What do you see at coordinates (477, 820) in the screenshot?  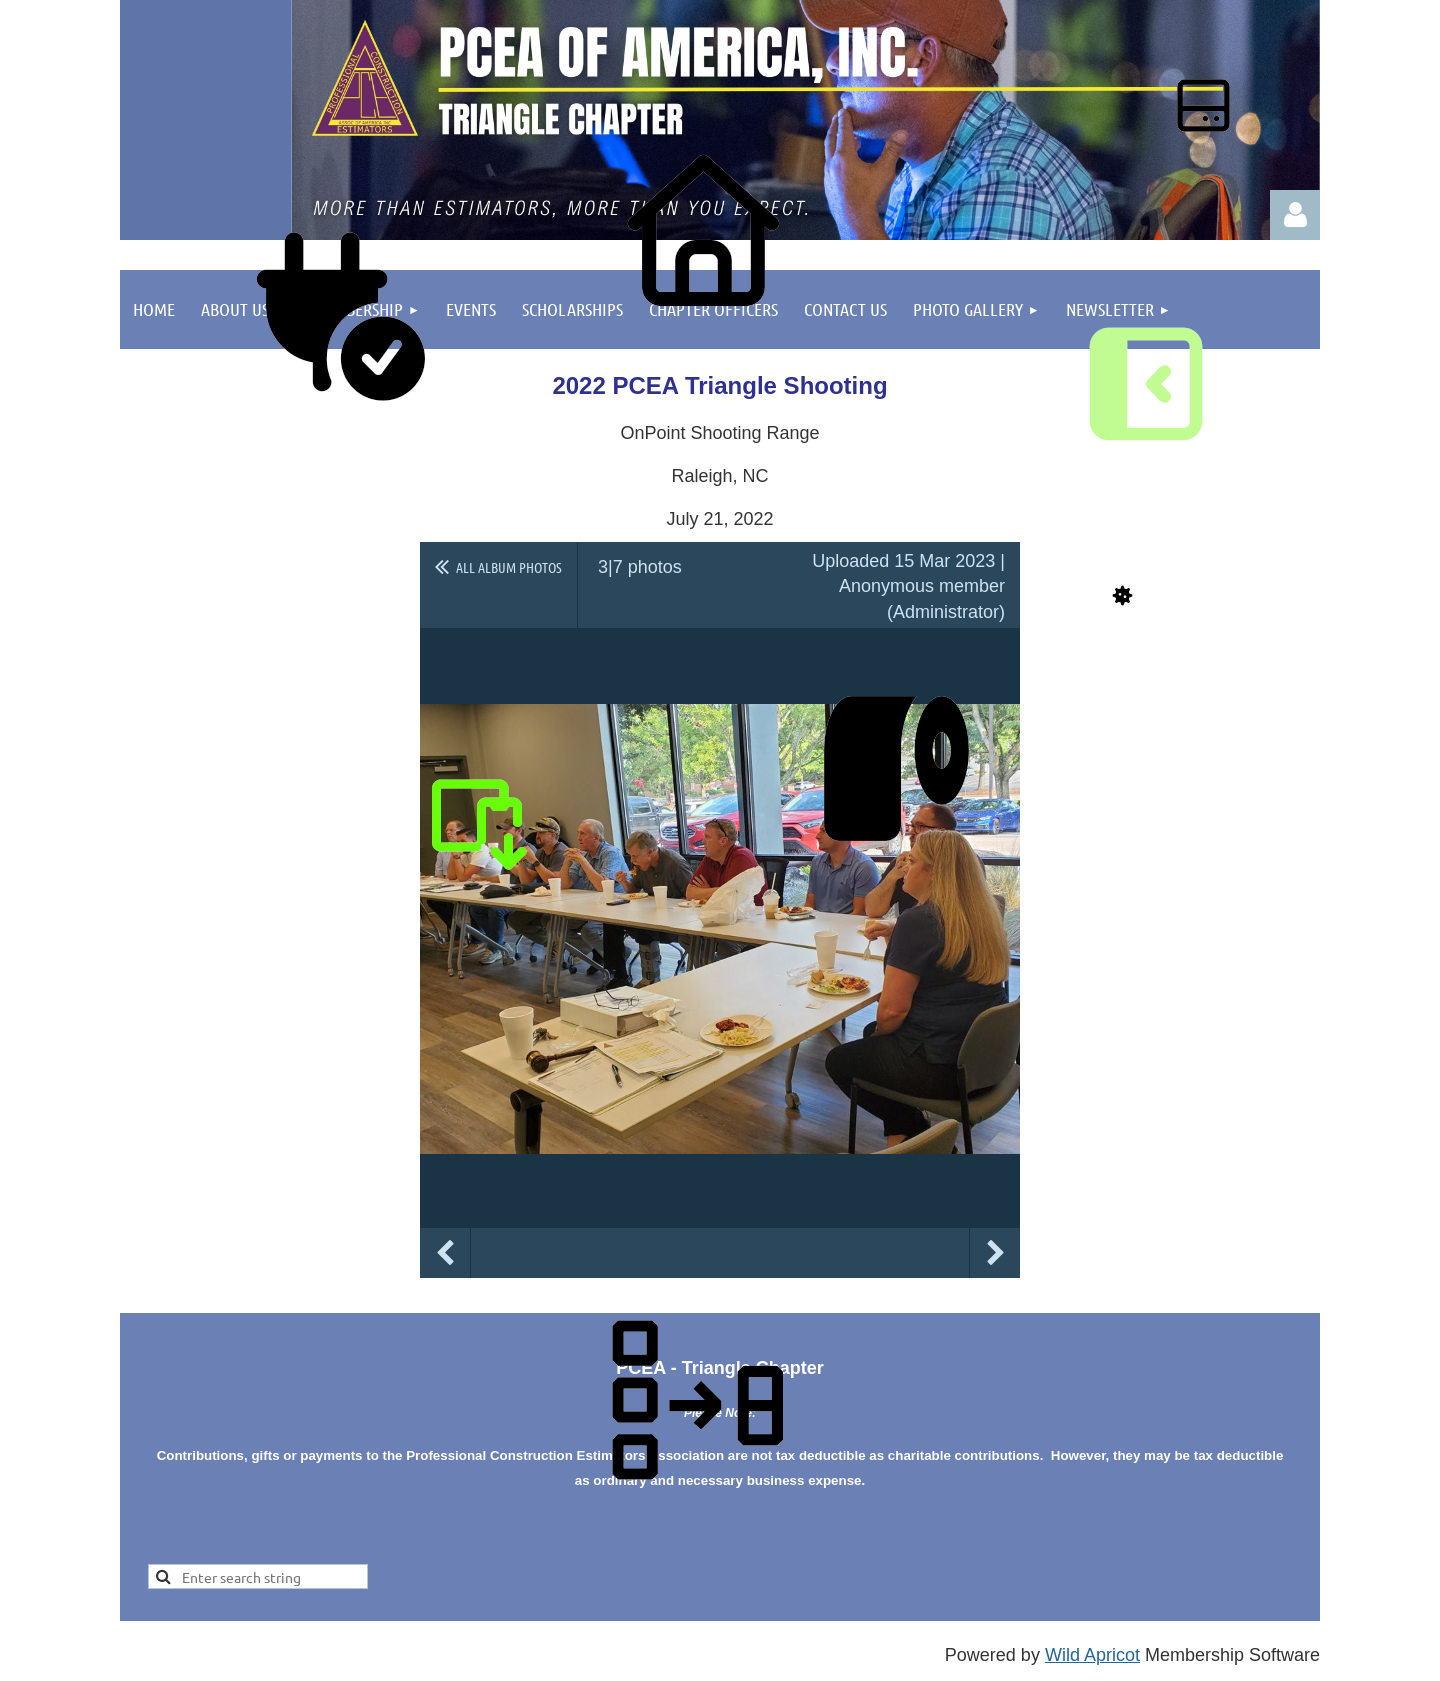 I see `download to connected devices` at bounding box center [477, 820].